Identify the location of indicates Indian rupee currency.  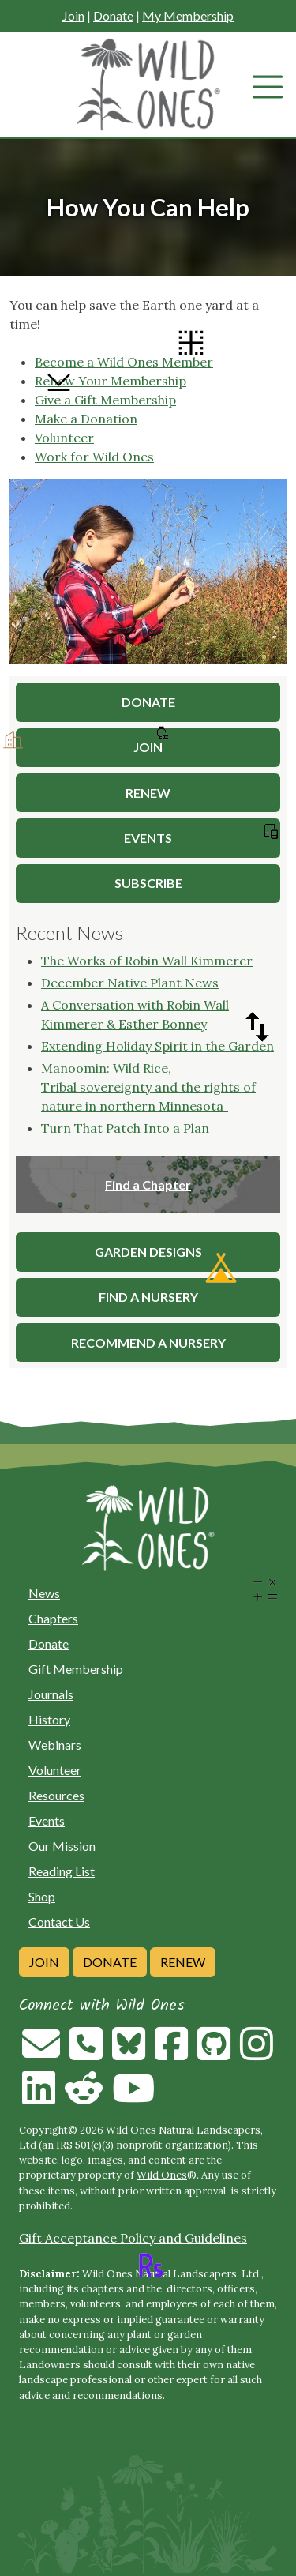
(151, 2265).